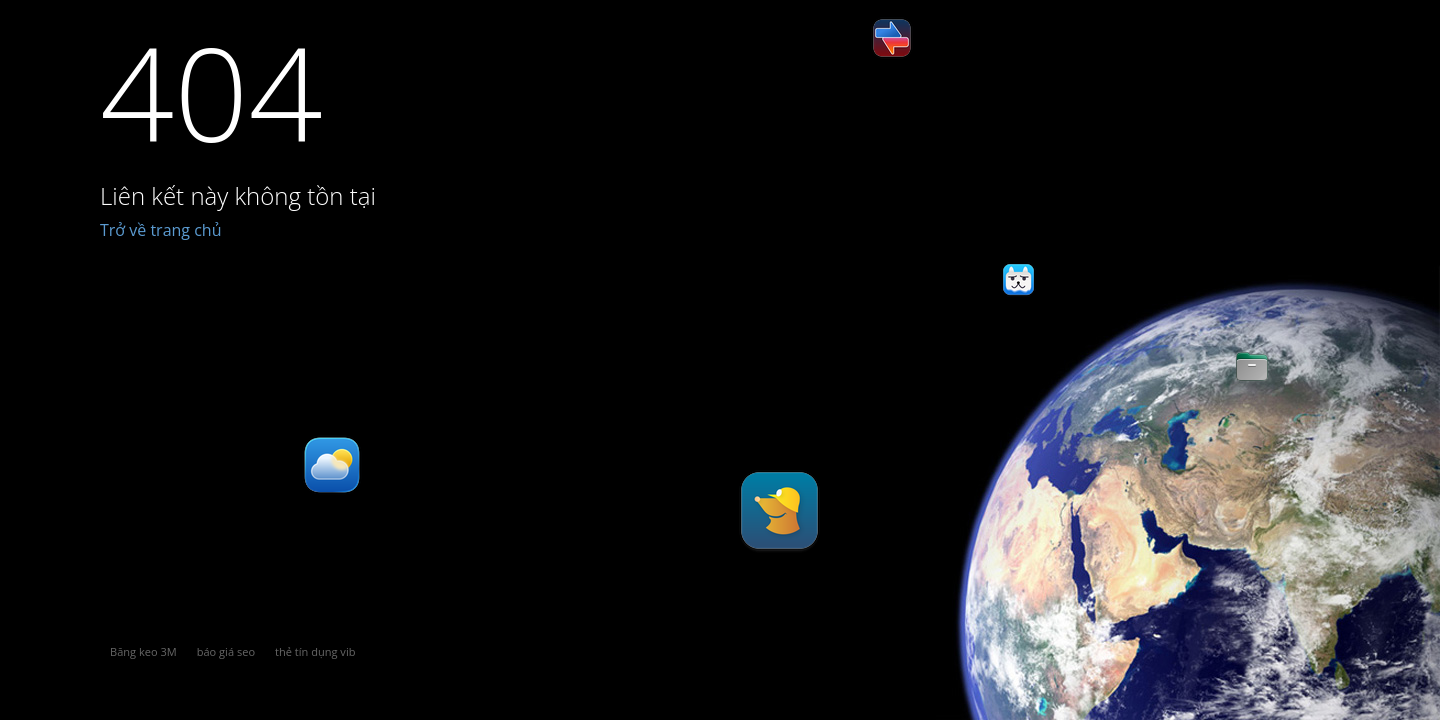  I want to click on open escambo currency or unit converter app, so click(892, 38).